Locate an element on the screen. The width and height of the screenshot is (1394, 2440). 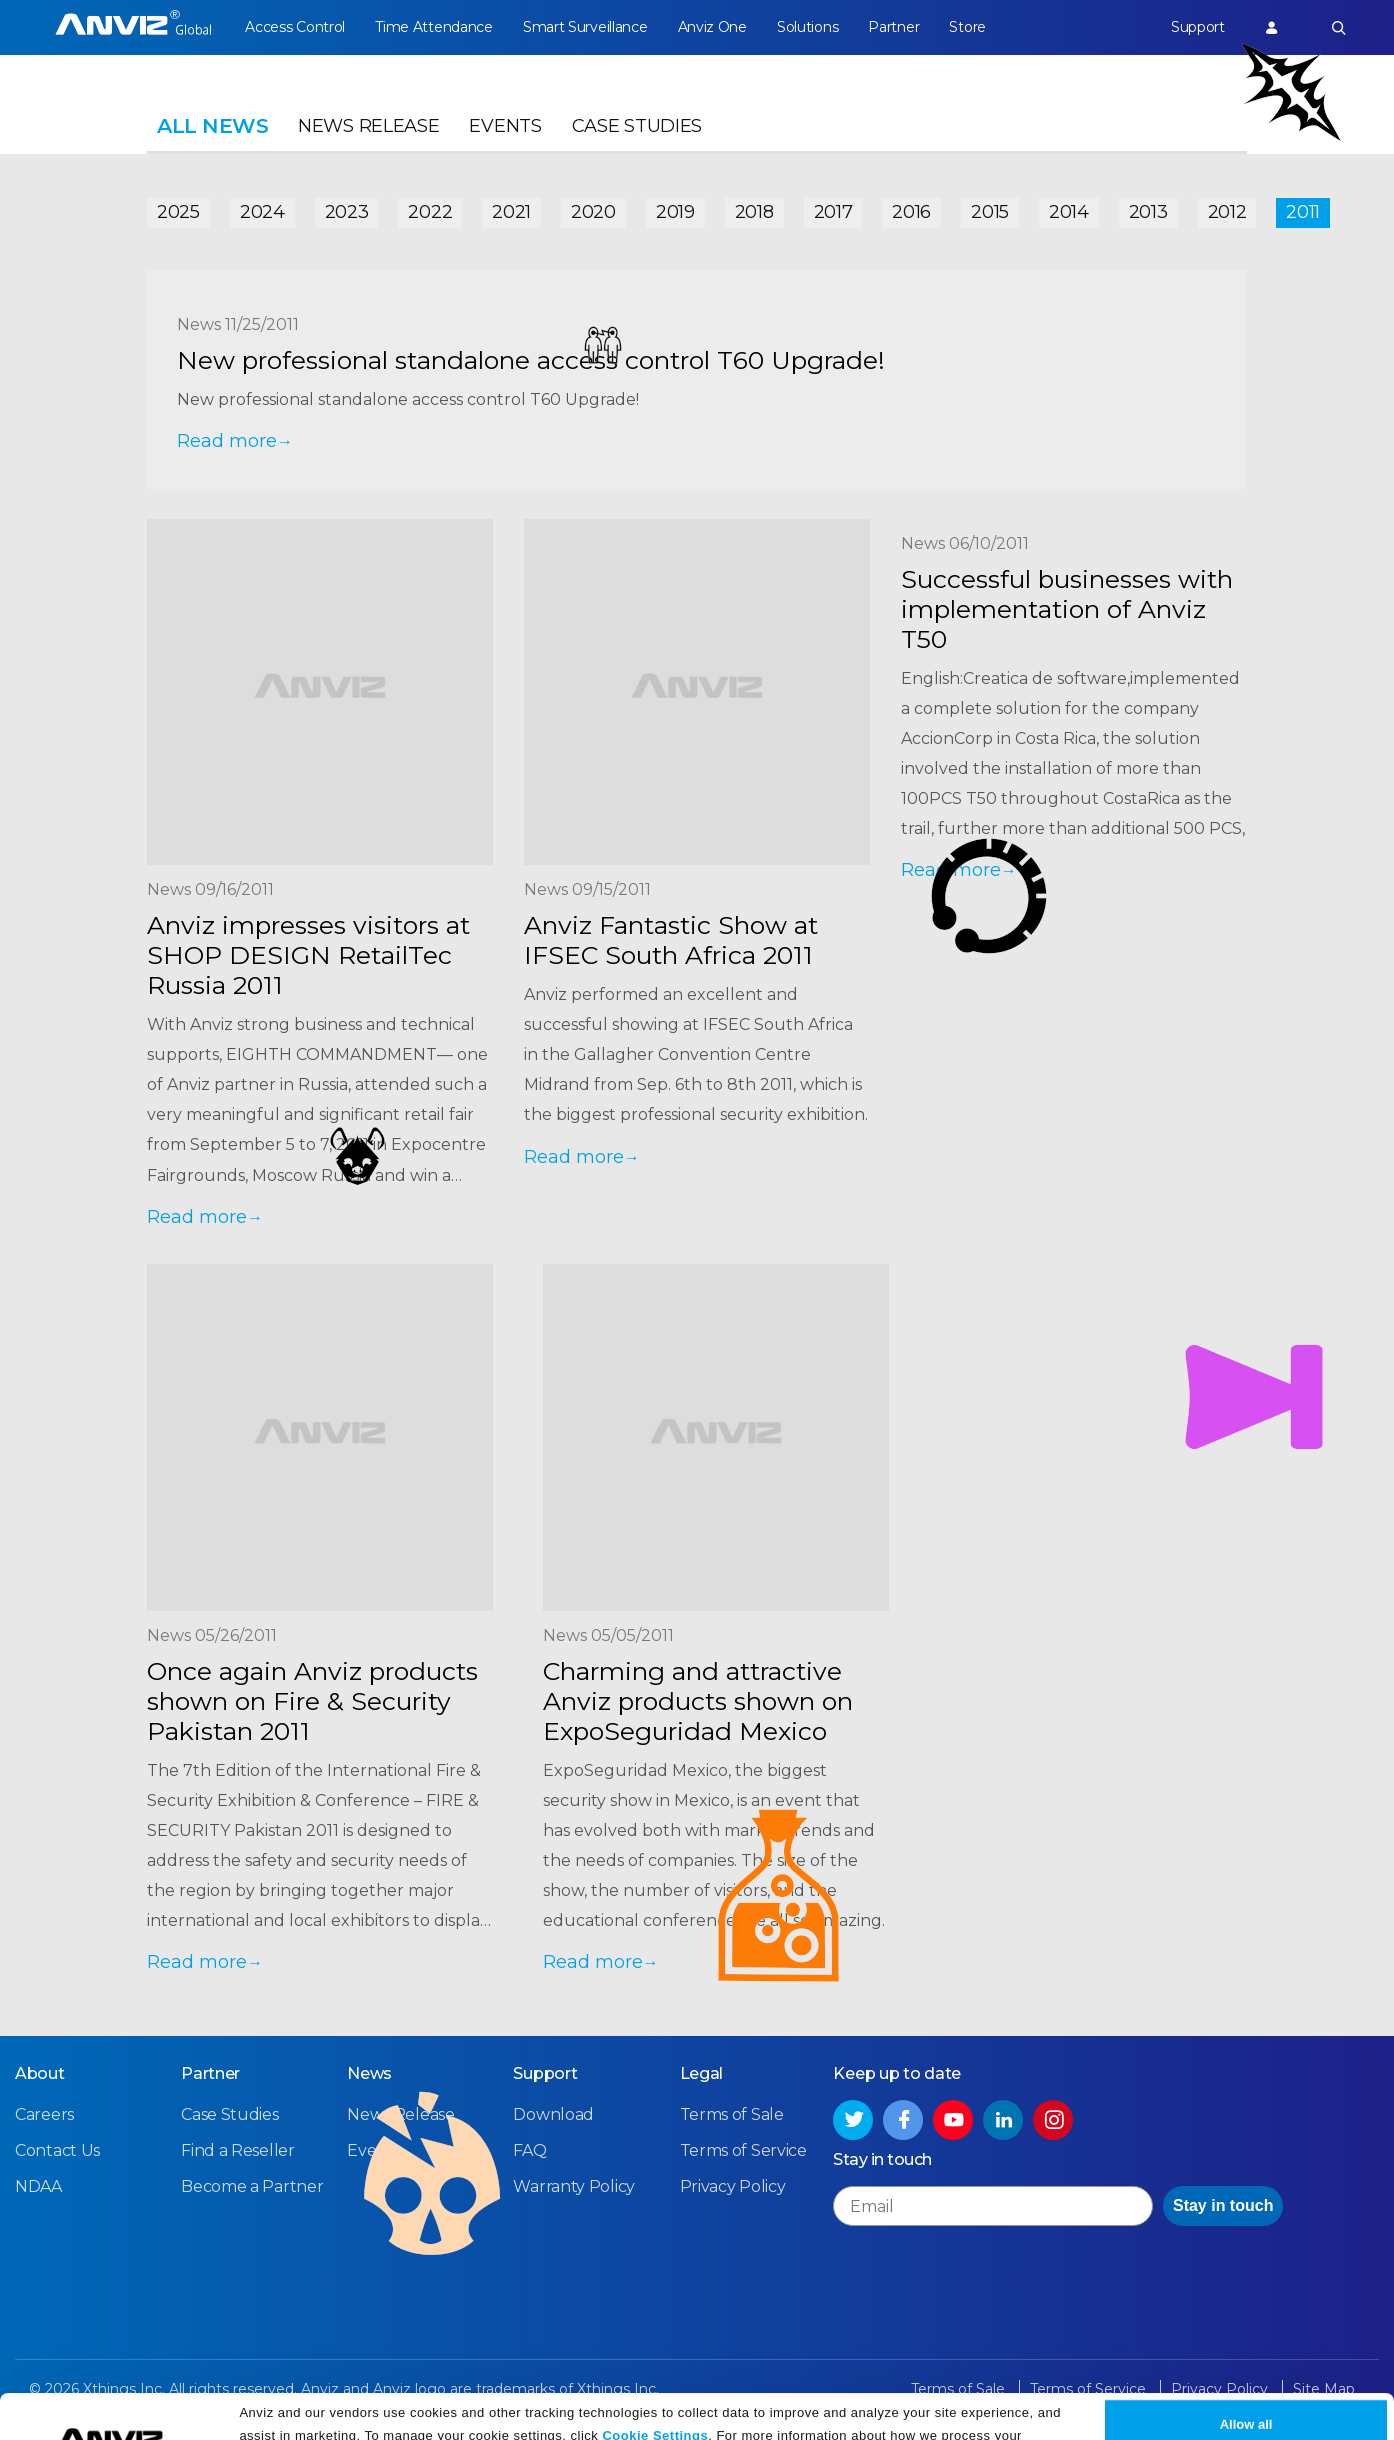
select hyena character or avatar is located at coordinates (357, 1156).